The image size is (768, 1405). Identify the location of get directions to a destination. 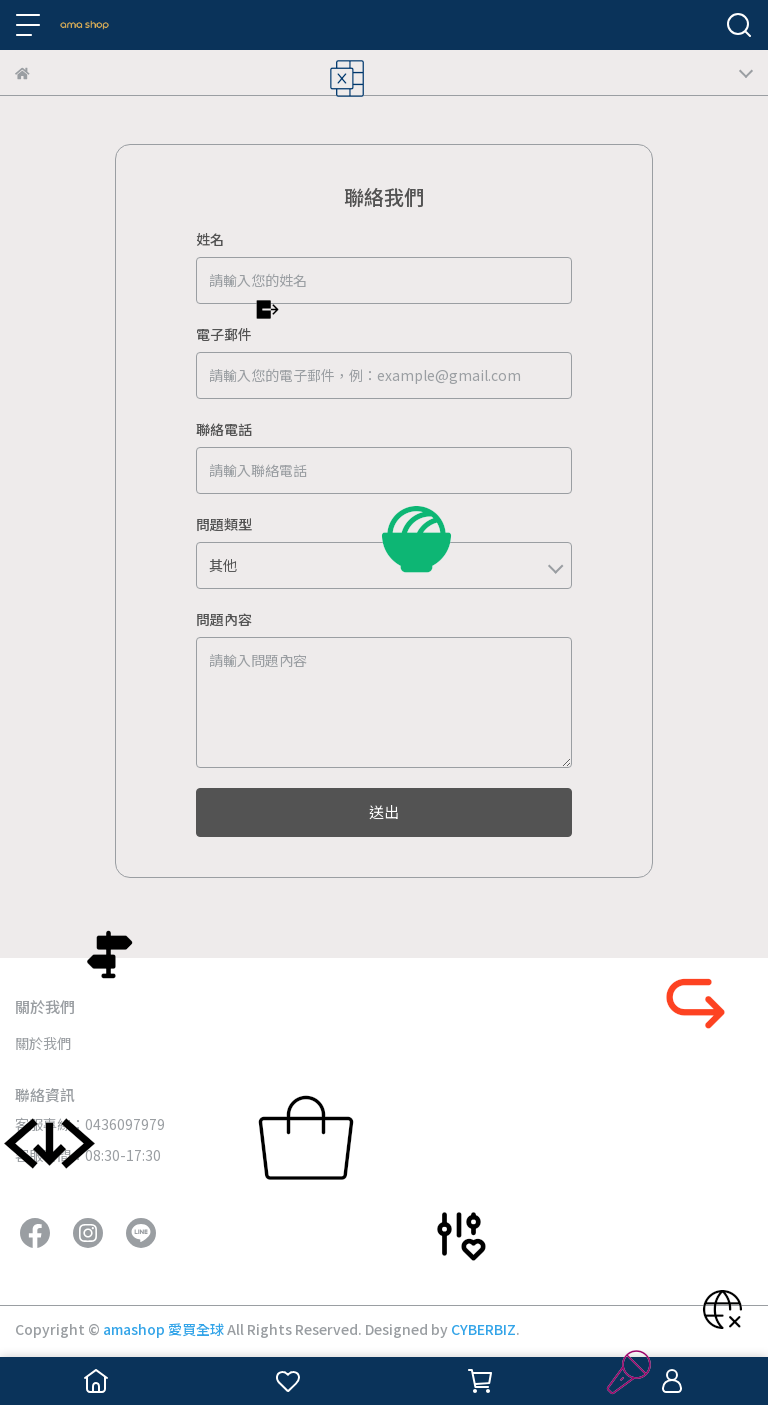
(108, 954).